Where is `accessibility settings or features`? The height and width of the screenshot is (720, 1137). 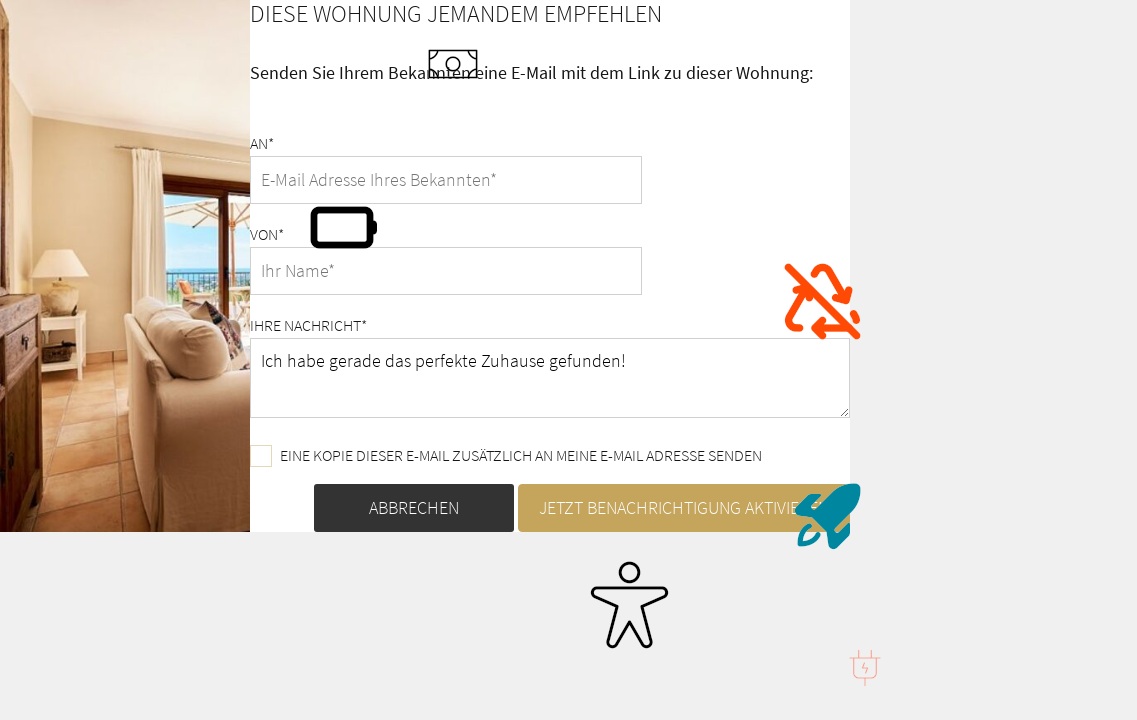
accessibility settings or features is located at coordinates (629, 606).